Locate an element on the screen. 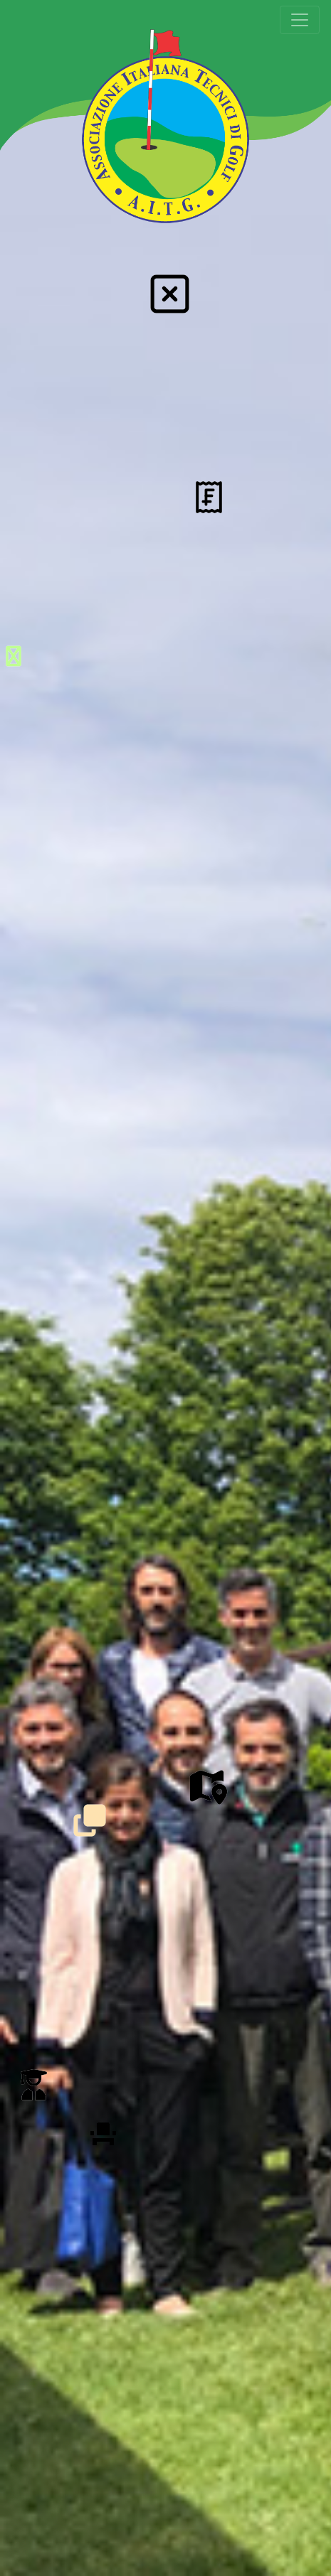  view location on map is located at coordinates (206, 1786).